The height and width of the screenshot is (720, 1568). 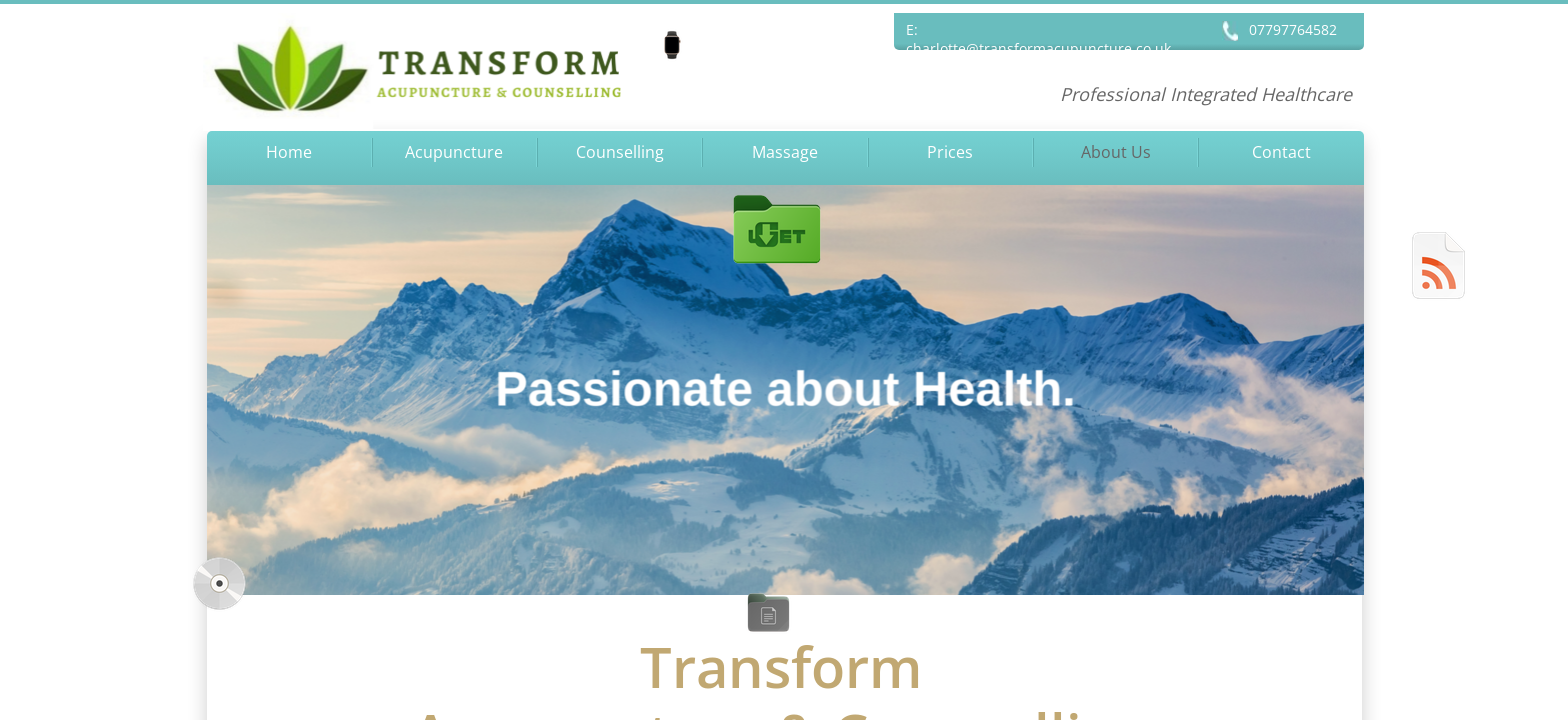 What do you see at coordinates (672, 45) in the screenshot?
I see `manage your paired Apple Watch` at bounding box center [672, 45].